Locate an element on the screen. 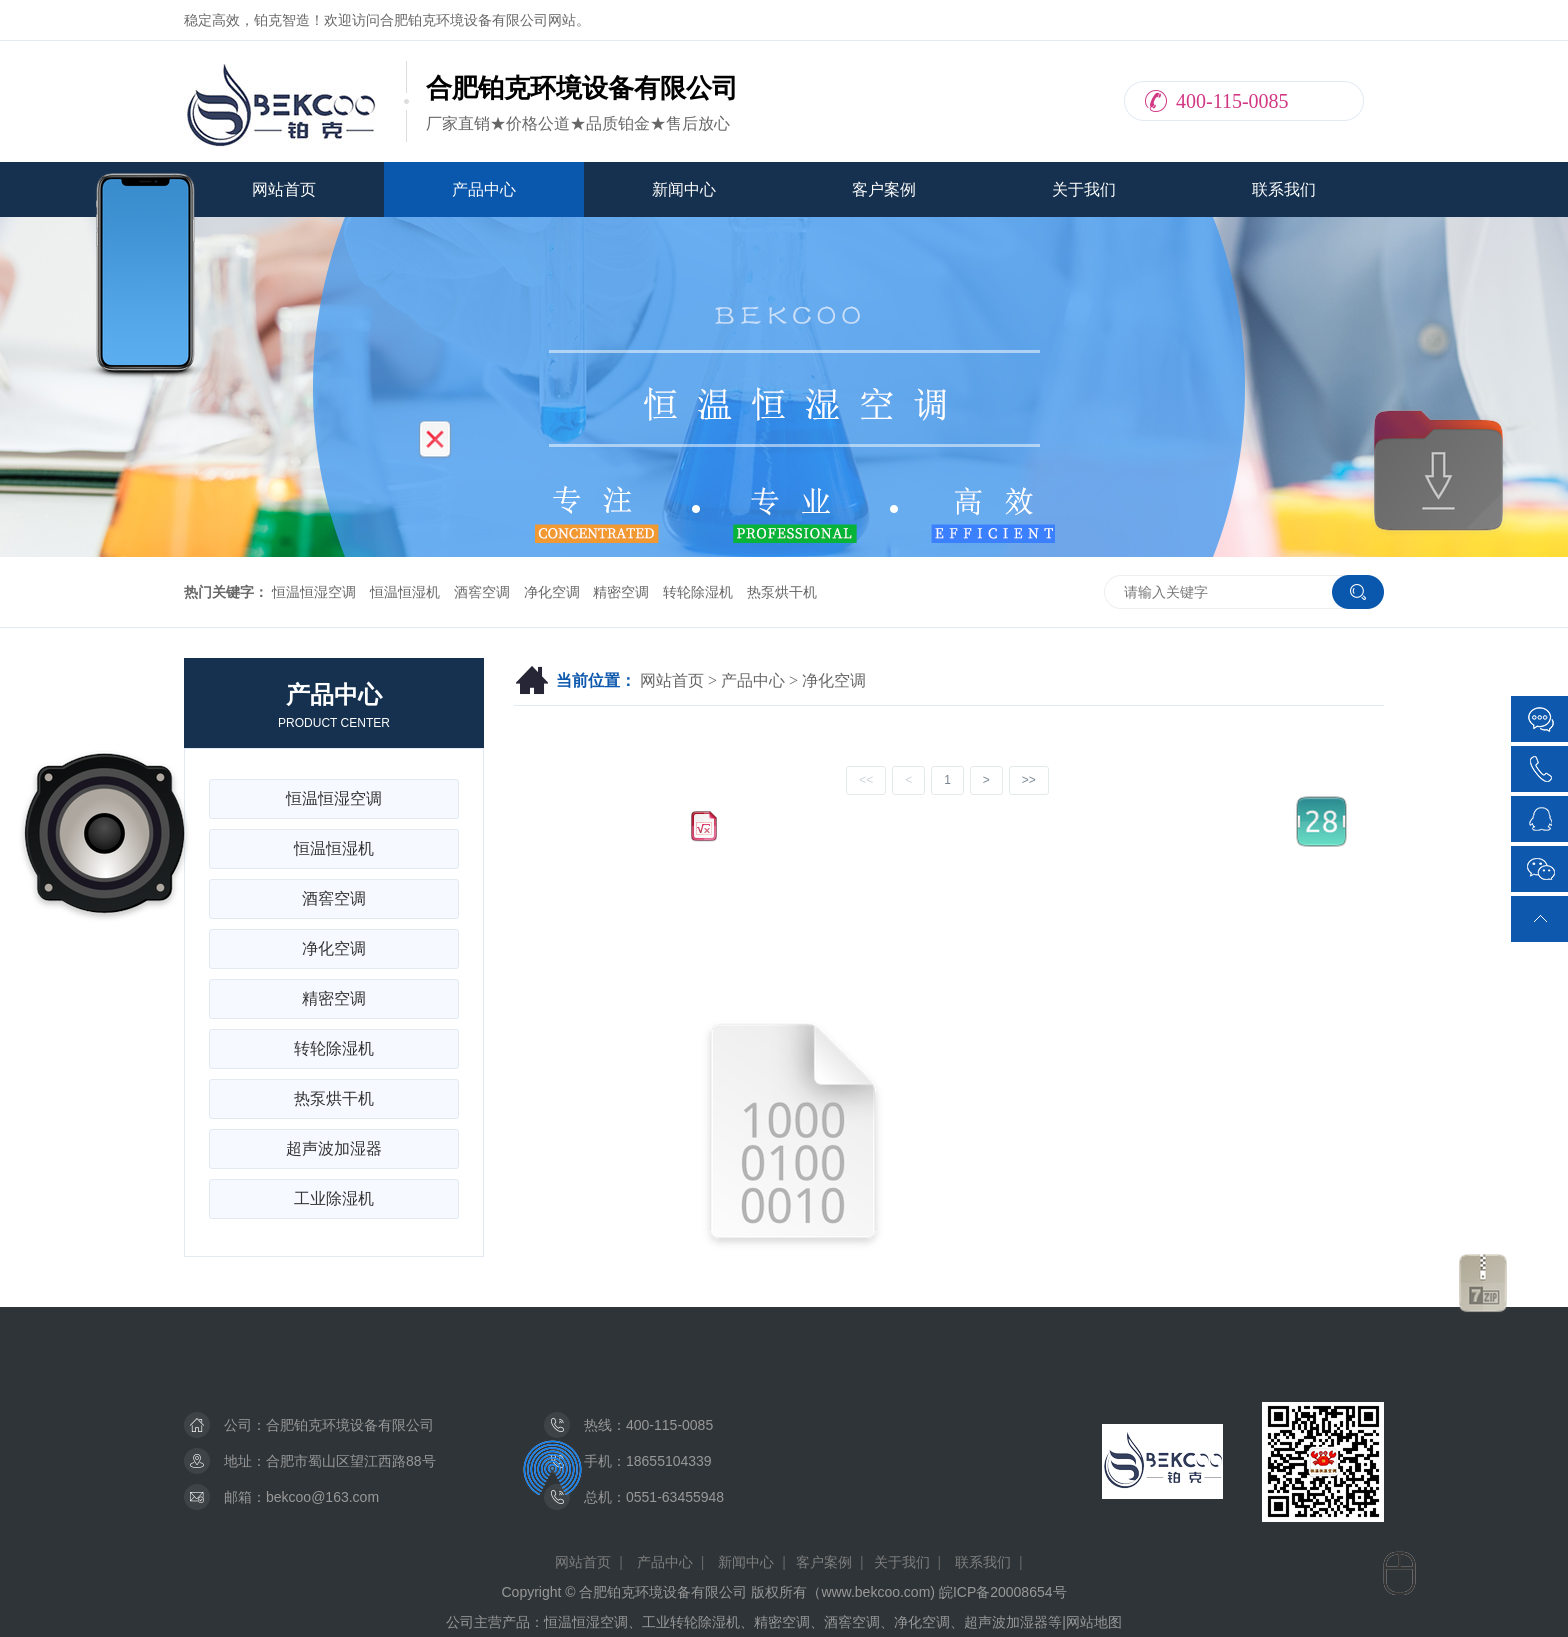 Image resolution: width=1568 pixels, height=1637 pixels. a 7z compressed archive file is located at coordinates (1483, 1283).